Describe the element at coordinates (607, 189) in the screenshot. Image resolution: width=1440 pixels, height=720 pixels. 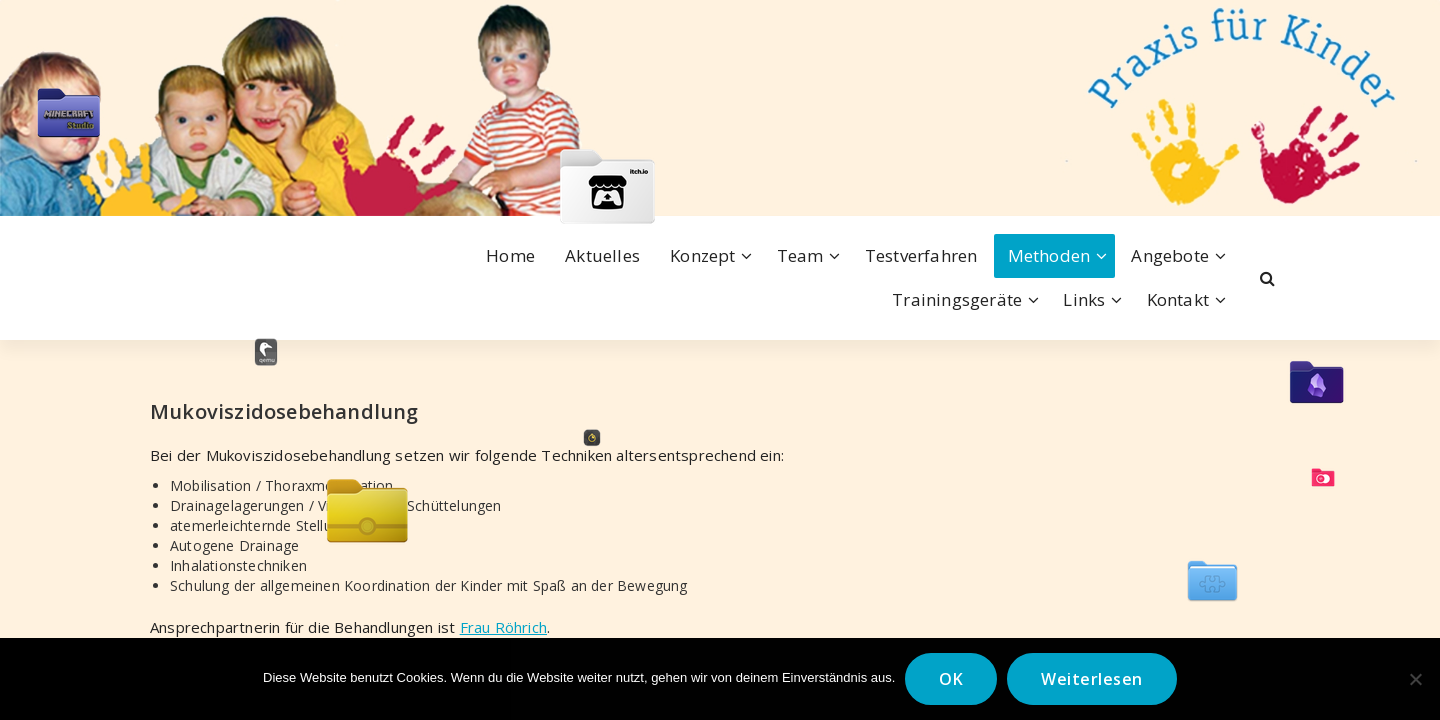
I see `open your itch.io games folder` at that location.